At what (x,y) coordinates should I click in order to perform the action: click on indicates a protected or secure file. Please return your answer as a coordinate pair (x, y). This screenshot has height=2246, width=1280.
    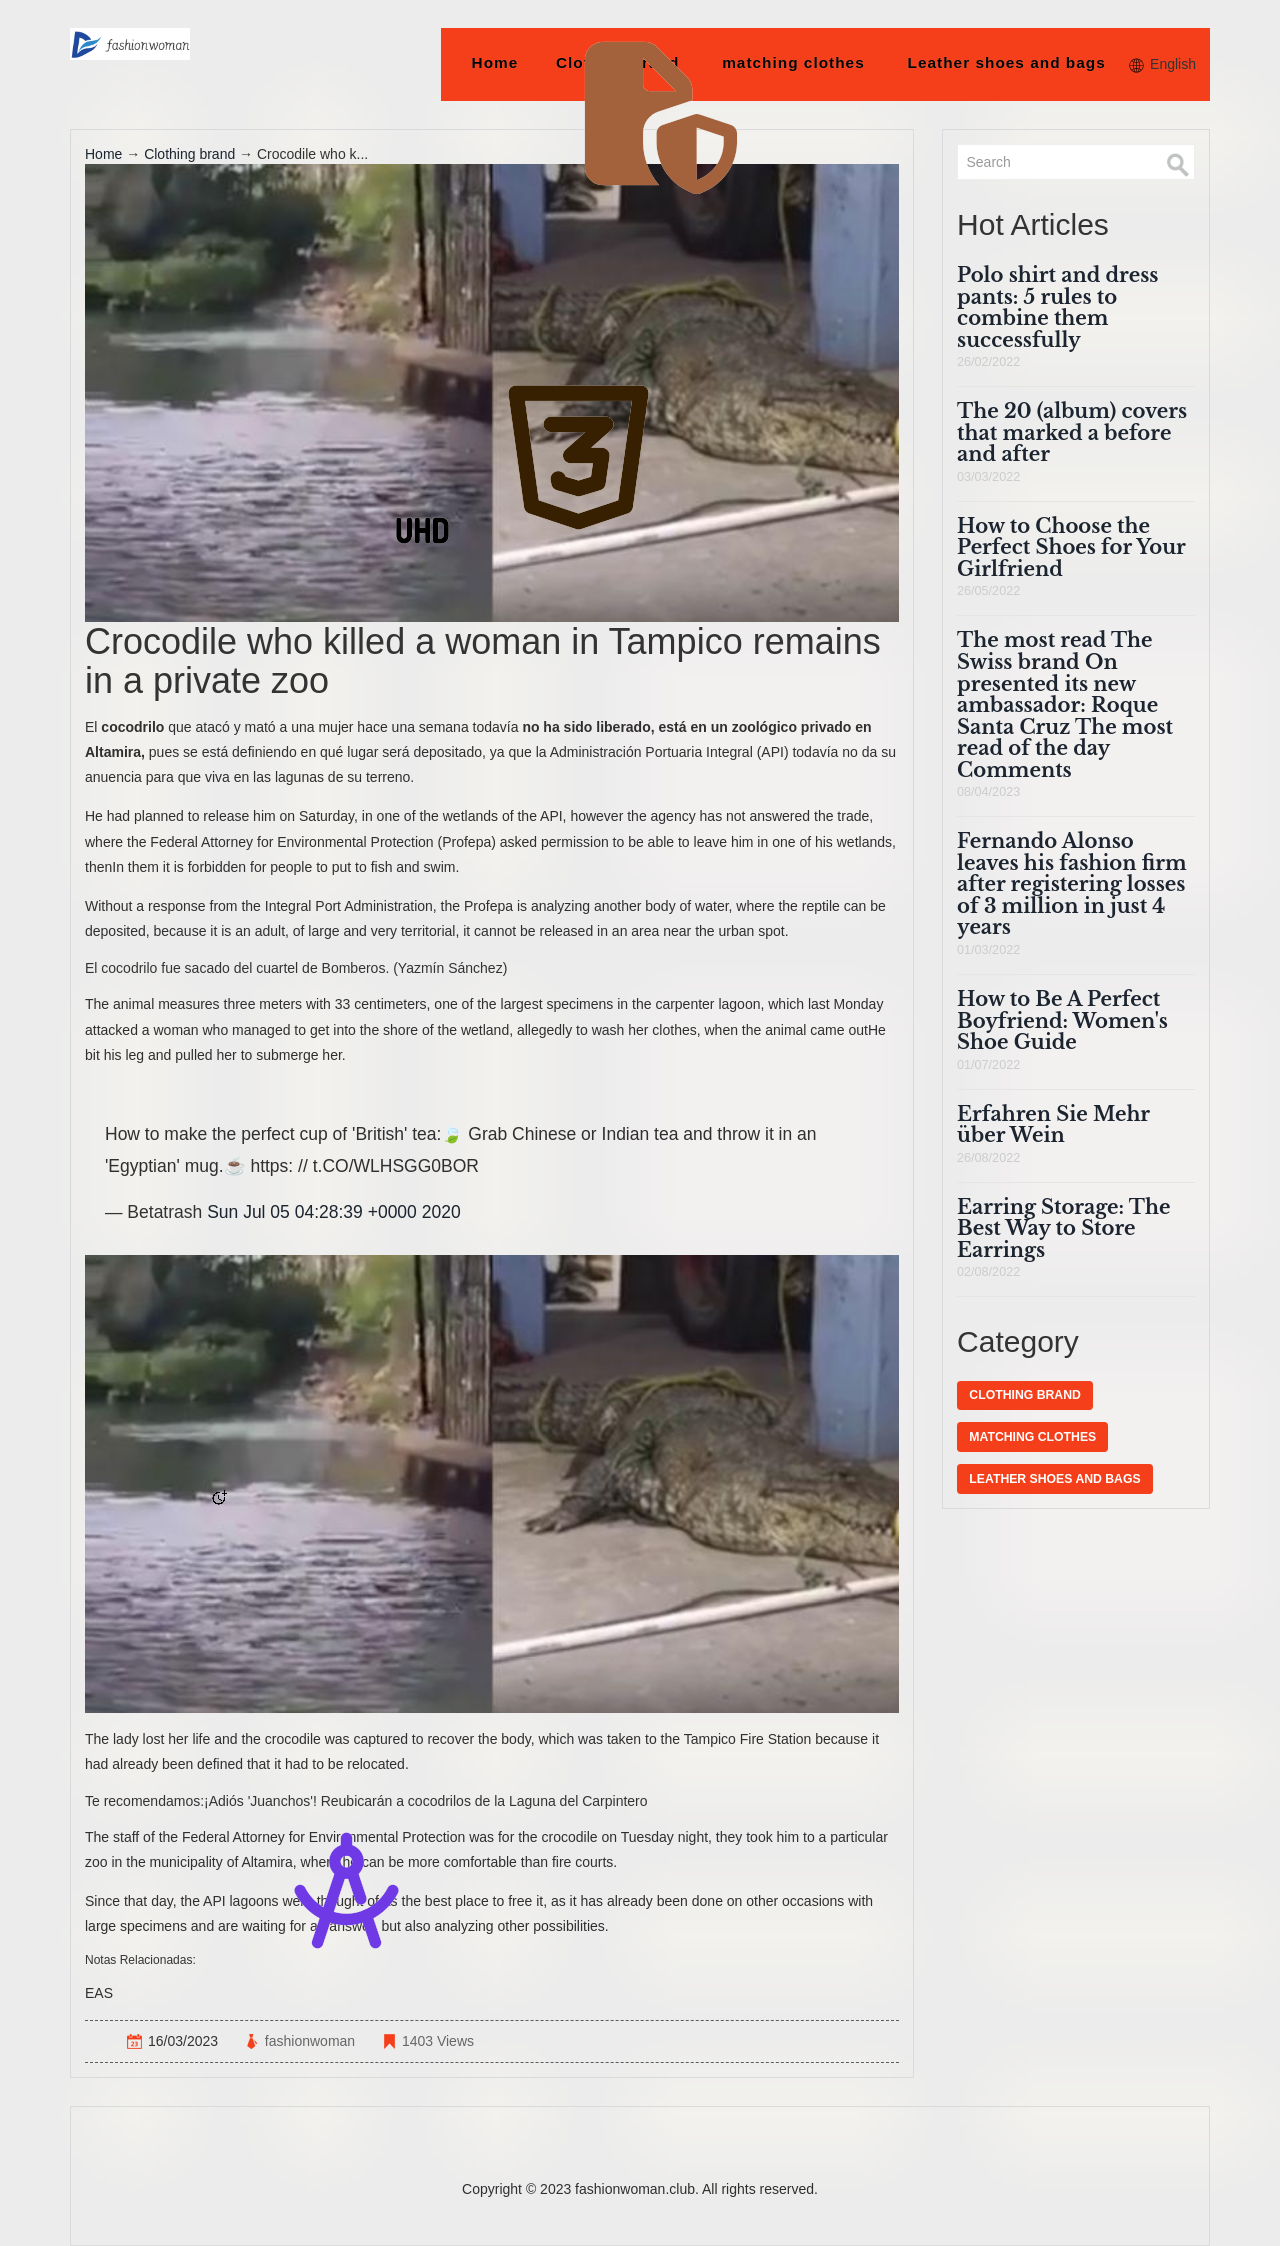
    Looking at the image, I should click on (656, 113).